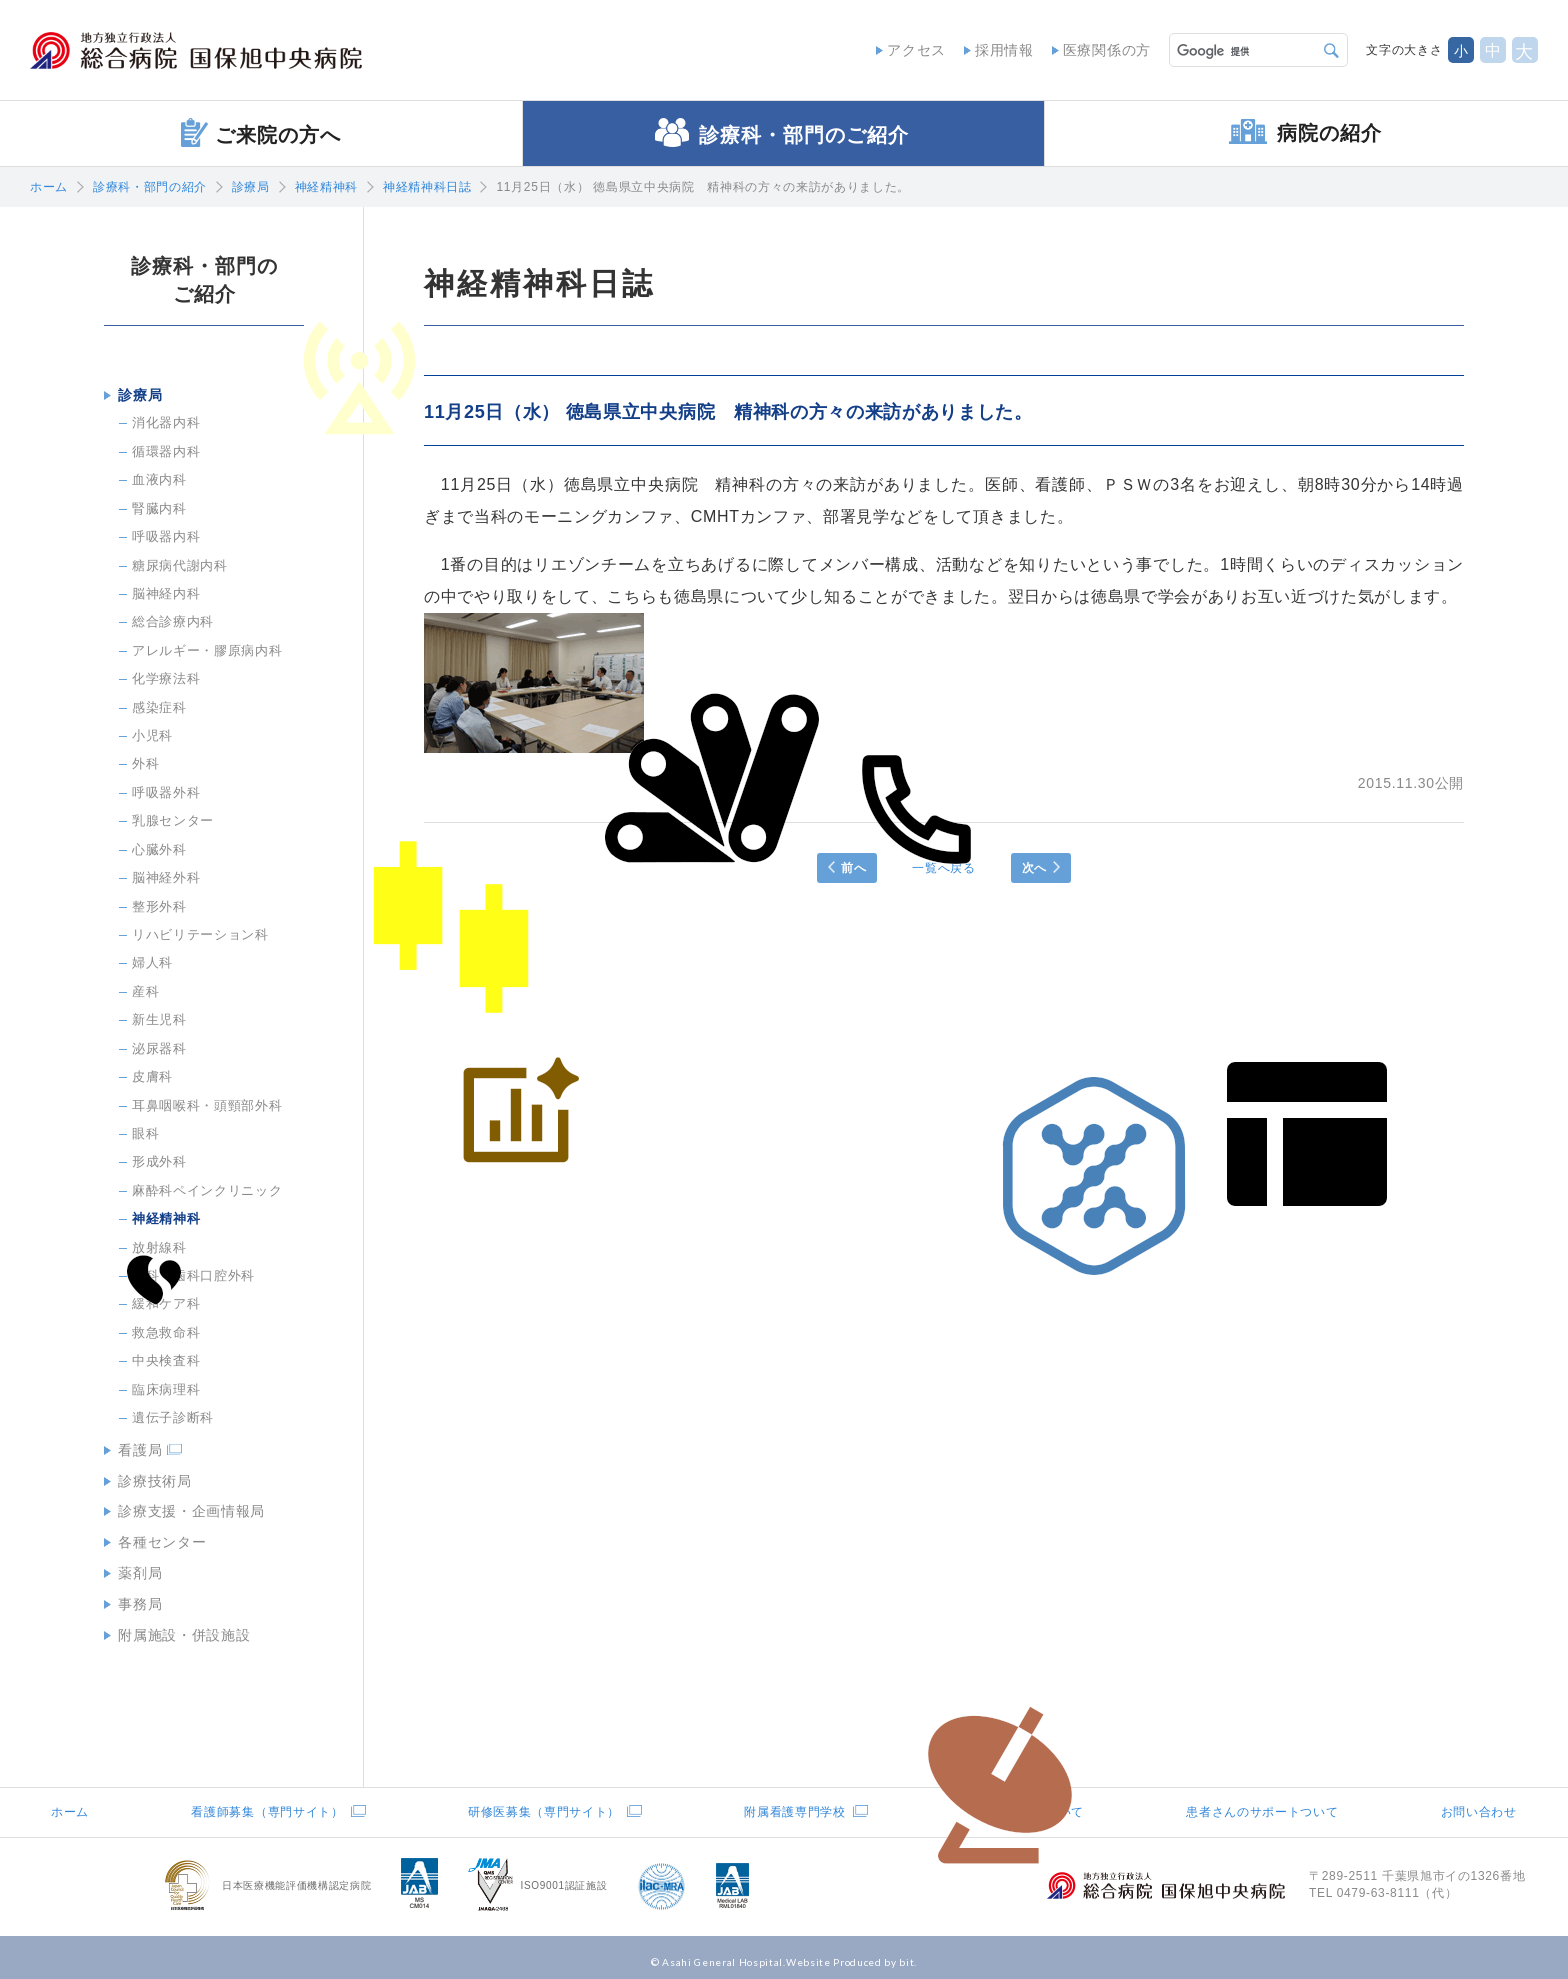 This screenshot has width=1568, height=1979. Describe the element at coordinates (451, 927) in the screenshot. I see `view stock market data` at that location.